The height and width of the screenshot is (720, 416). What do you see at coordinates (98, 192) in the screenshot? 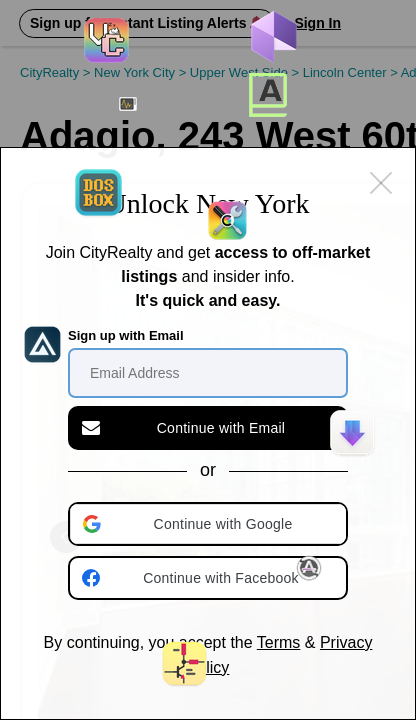
I see `launch DOSBox emulator to run classic DOS games and software` at bounding box center [98, 192].